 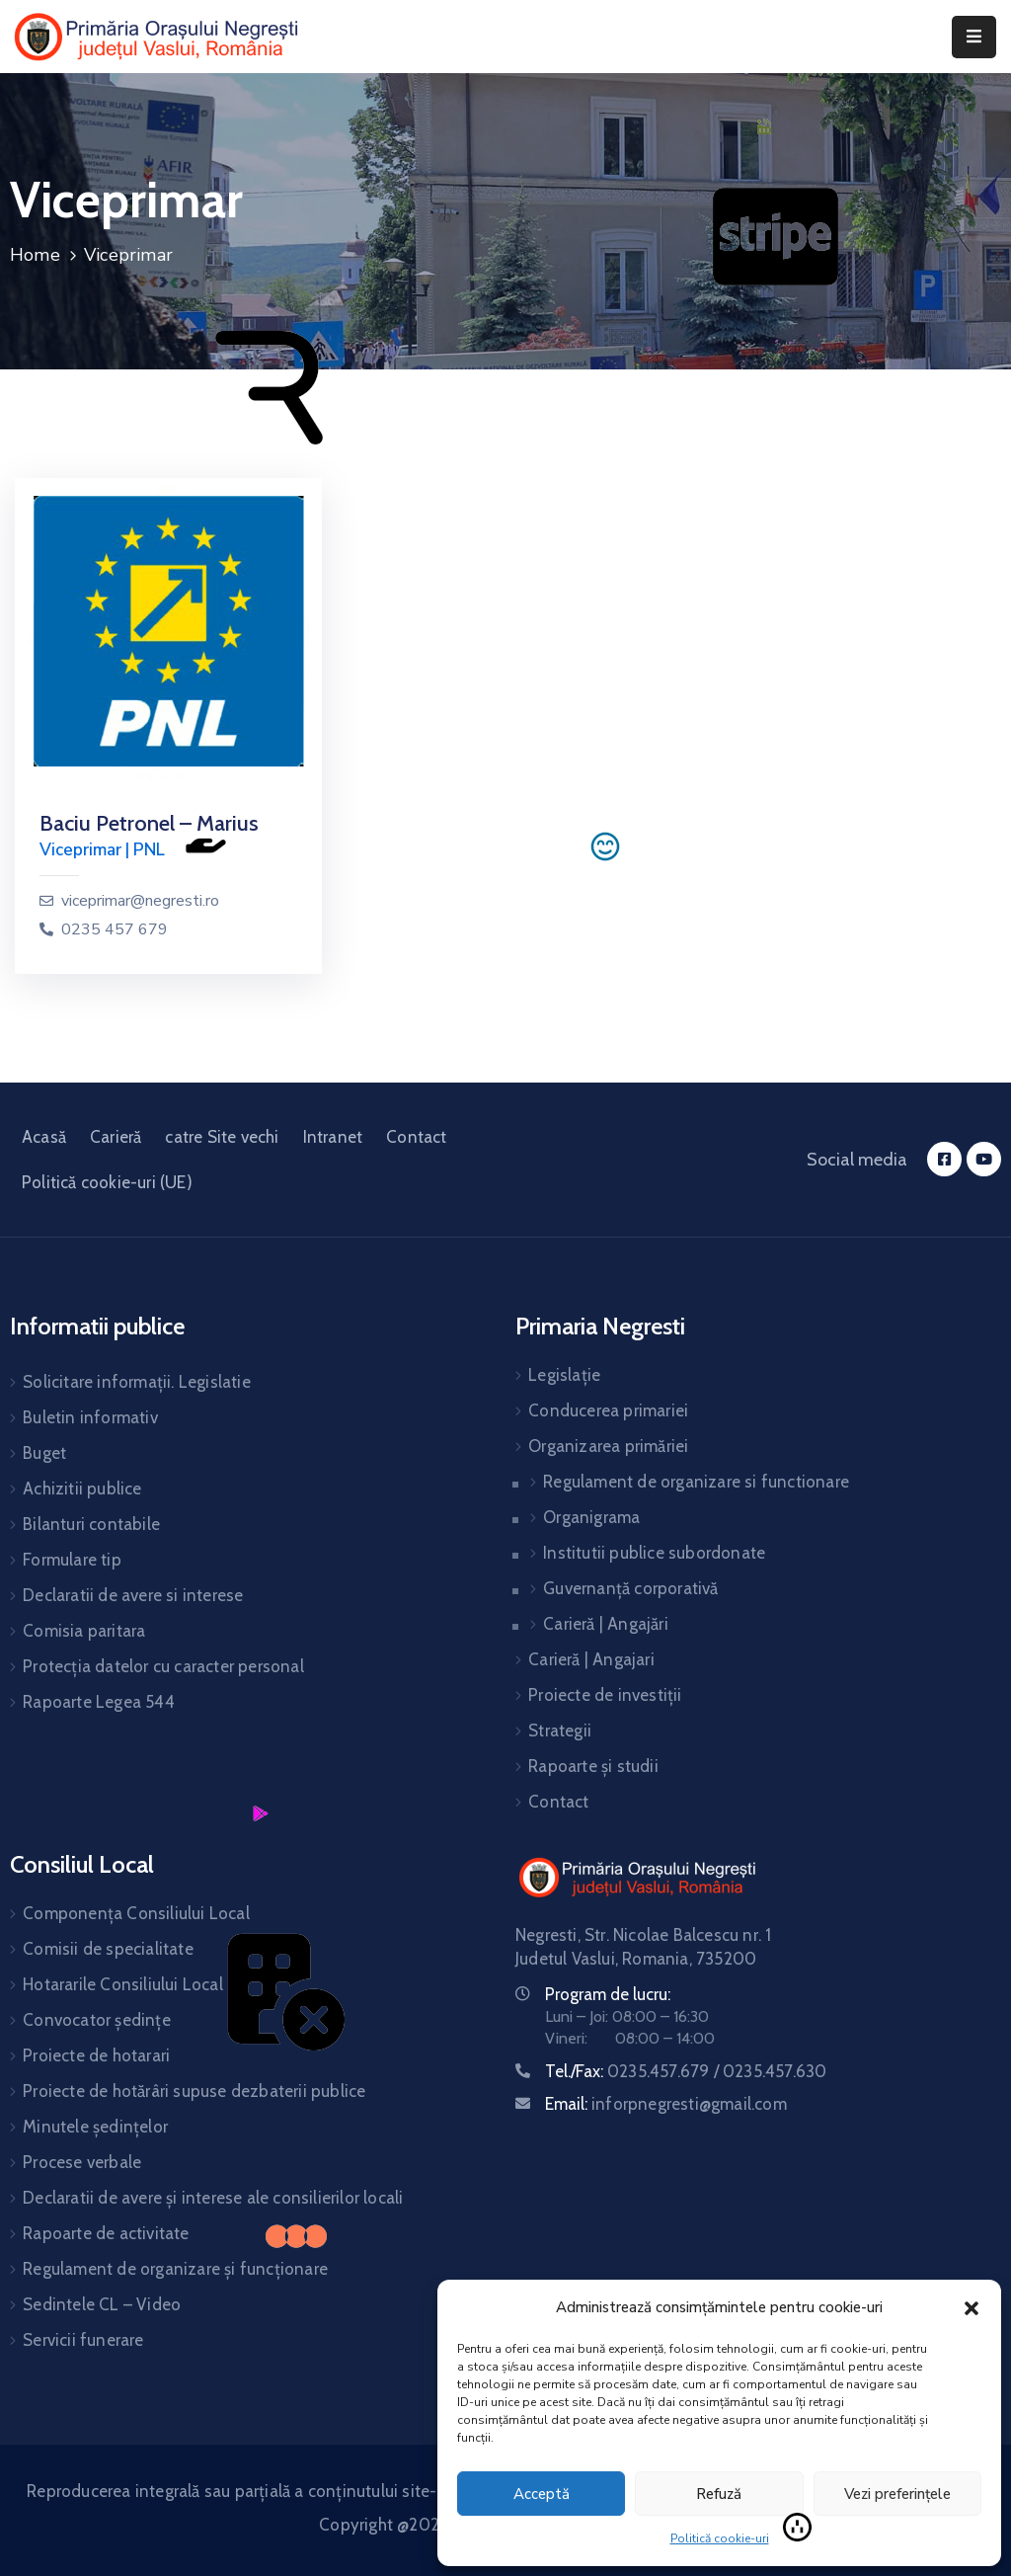 What do you see at coordinates (764, 126) in the screenshot?
I see `access spa or hot tub amenities` at bounding box center [764, 126].